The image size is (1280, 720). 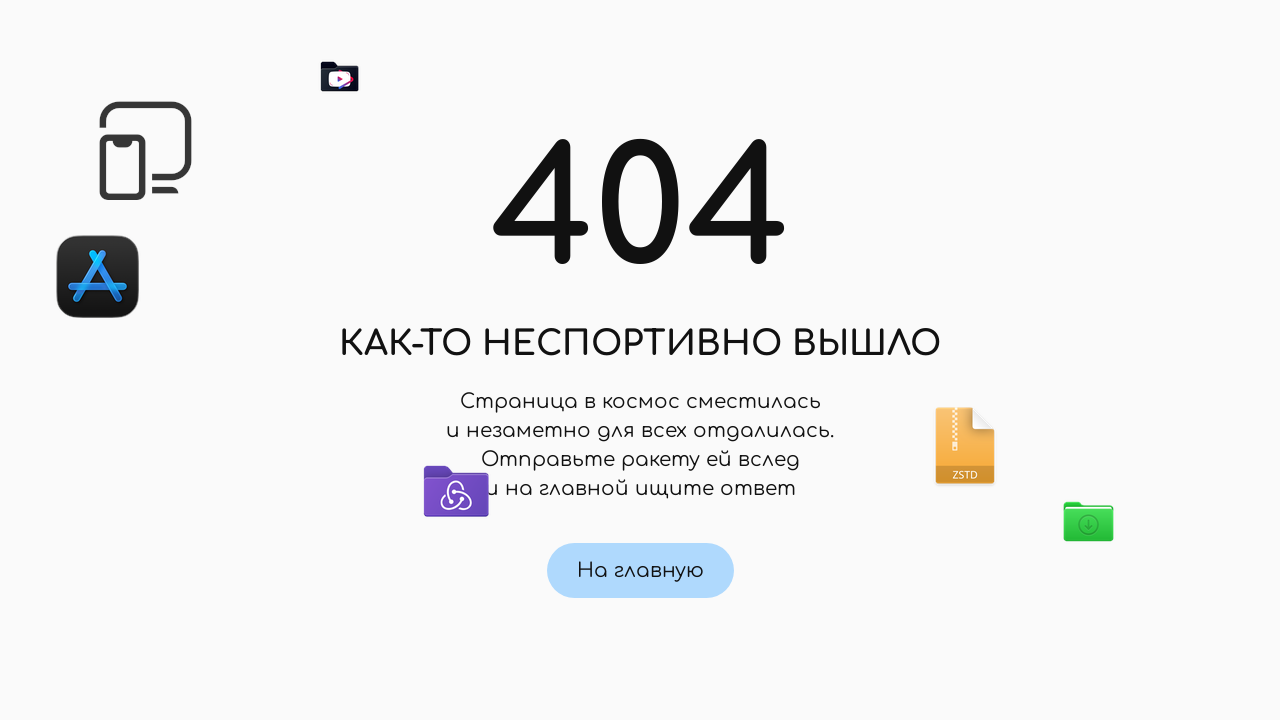 What do you see at coordinates (1088, 521) in the screenshot?
I see `open downloads folder` at bounding box center [1088, 521].